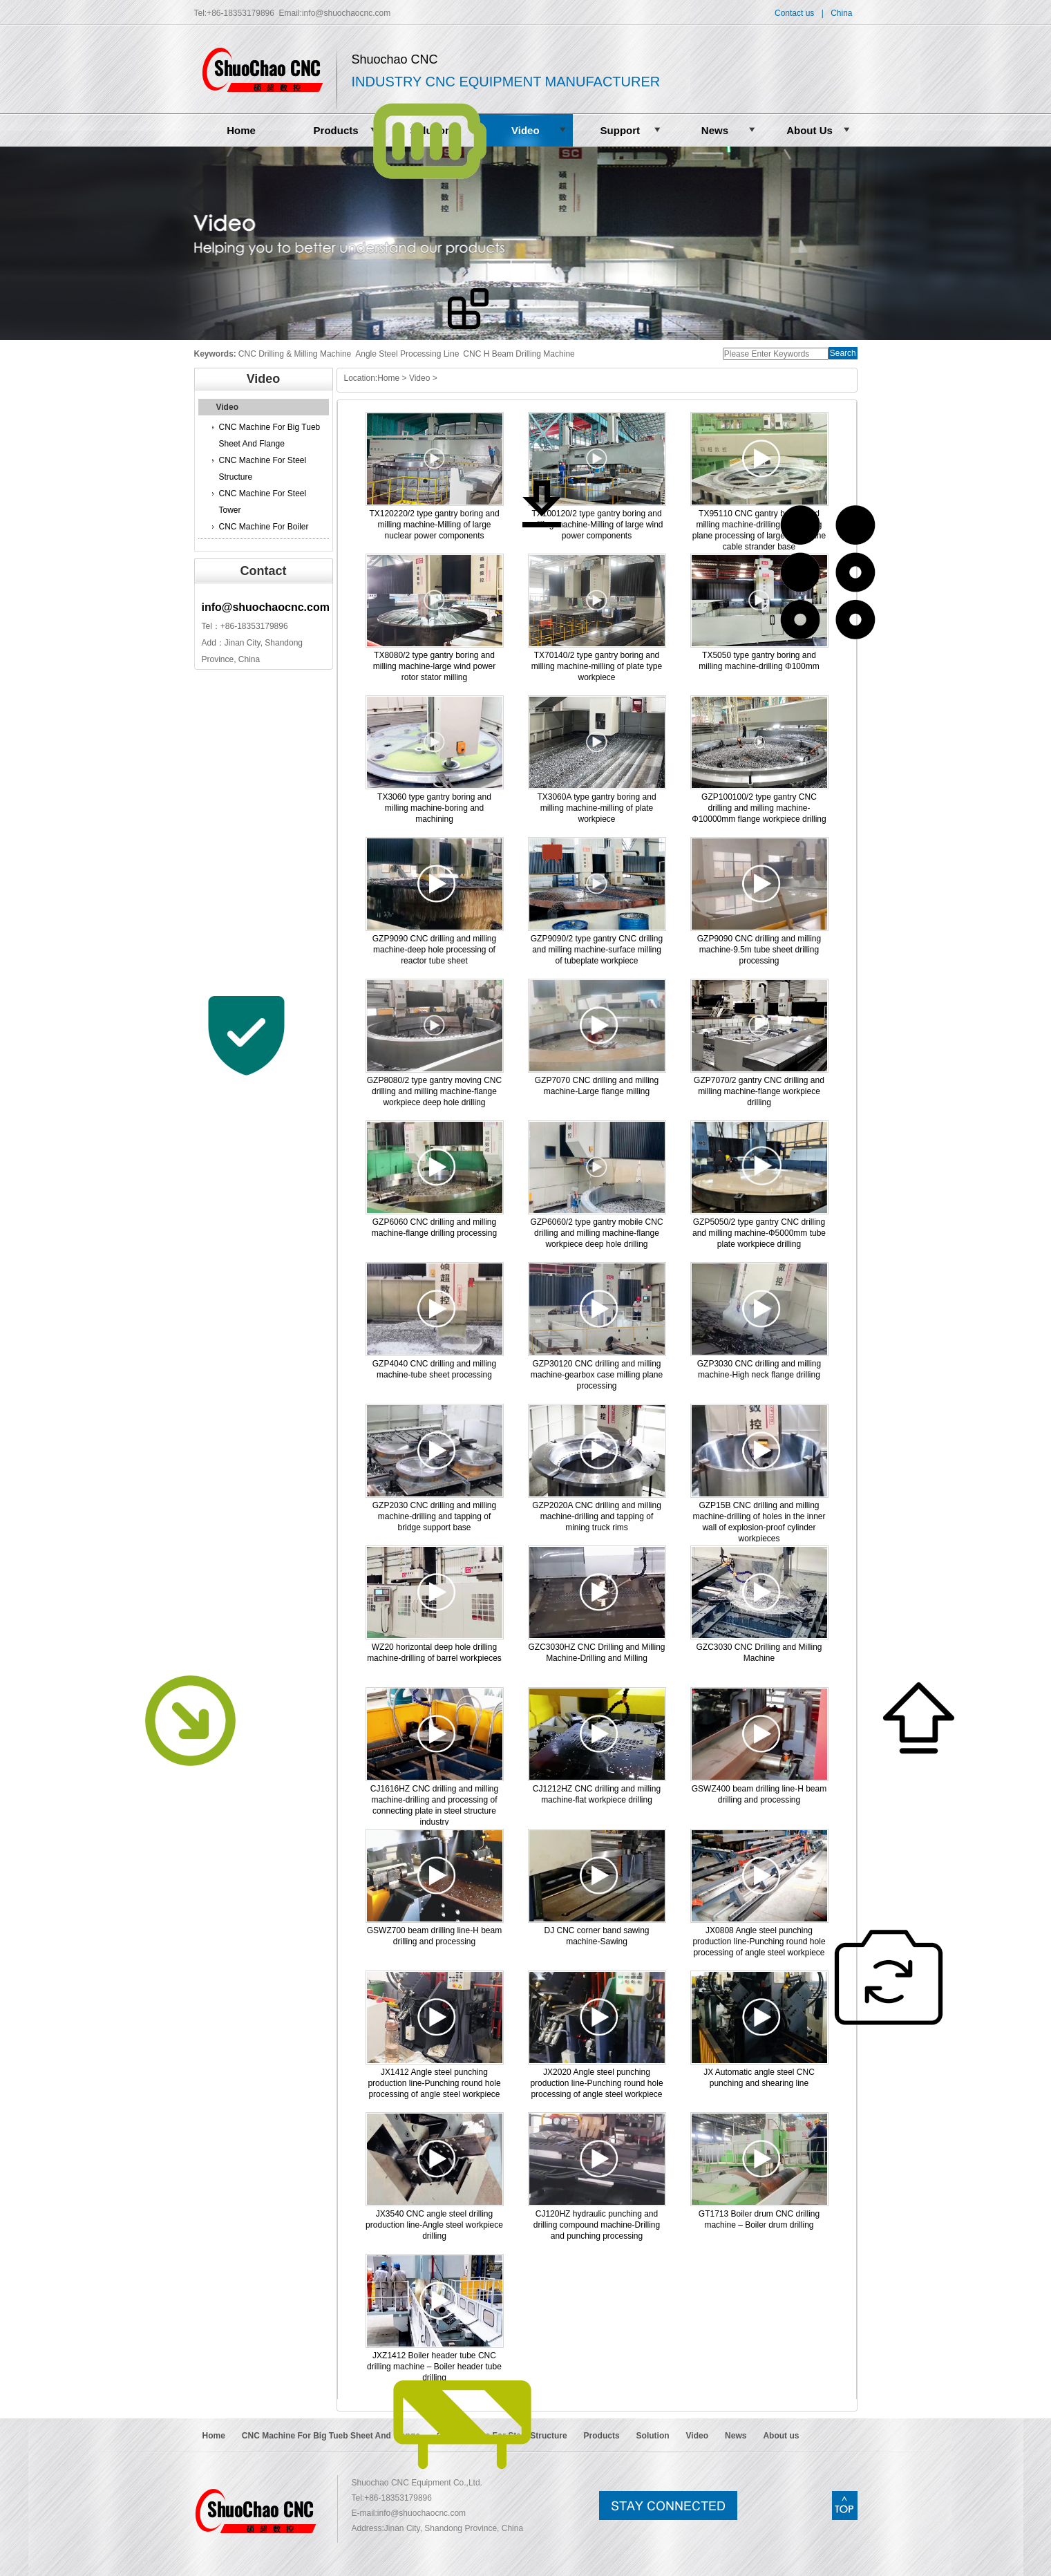 This screenshot has height=2576, width=1051. Describe the element at coordinates (430, 141) in the screenshot. I see `indicates full or nearly full battery level` at that location.